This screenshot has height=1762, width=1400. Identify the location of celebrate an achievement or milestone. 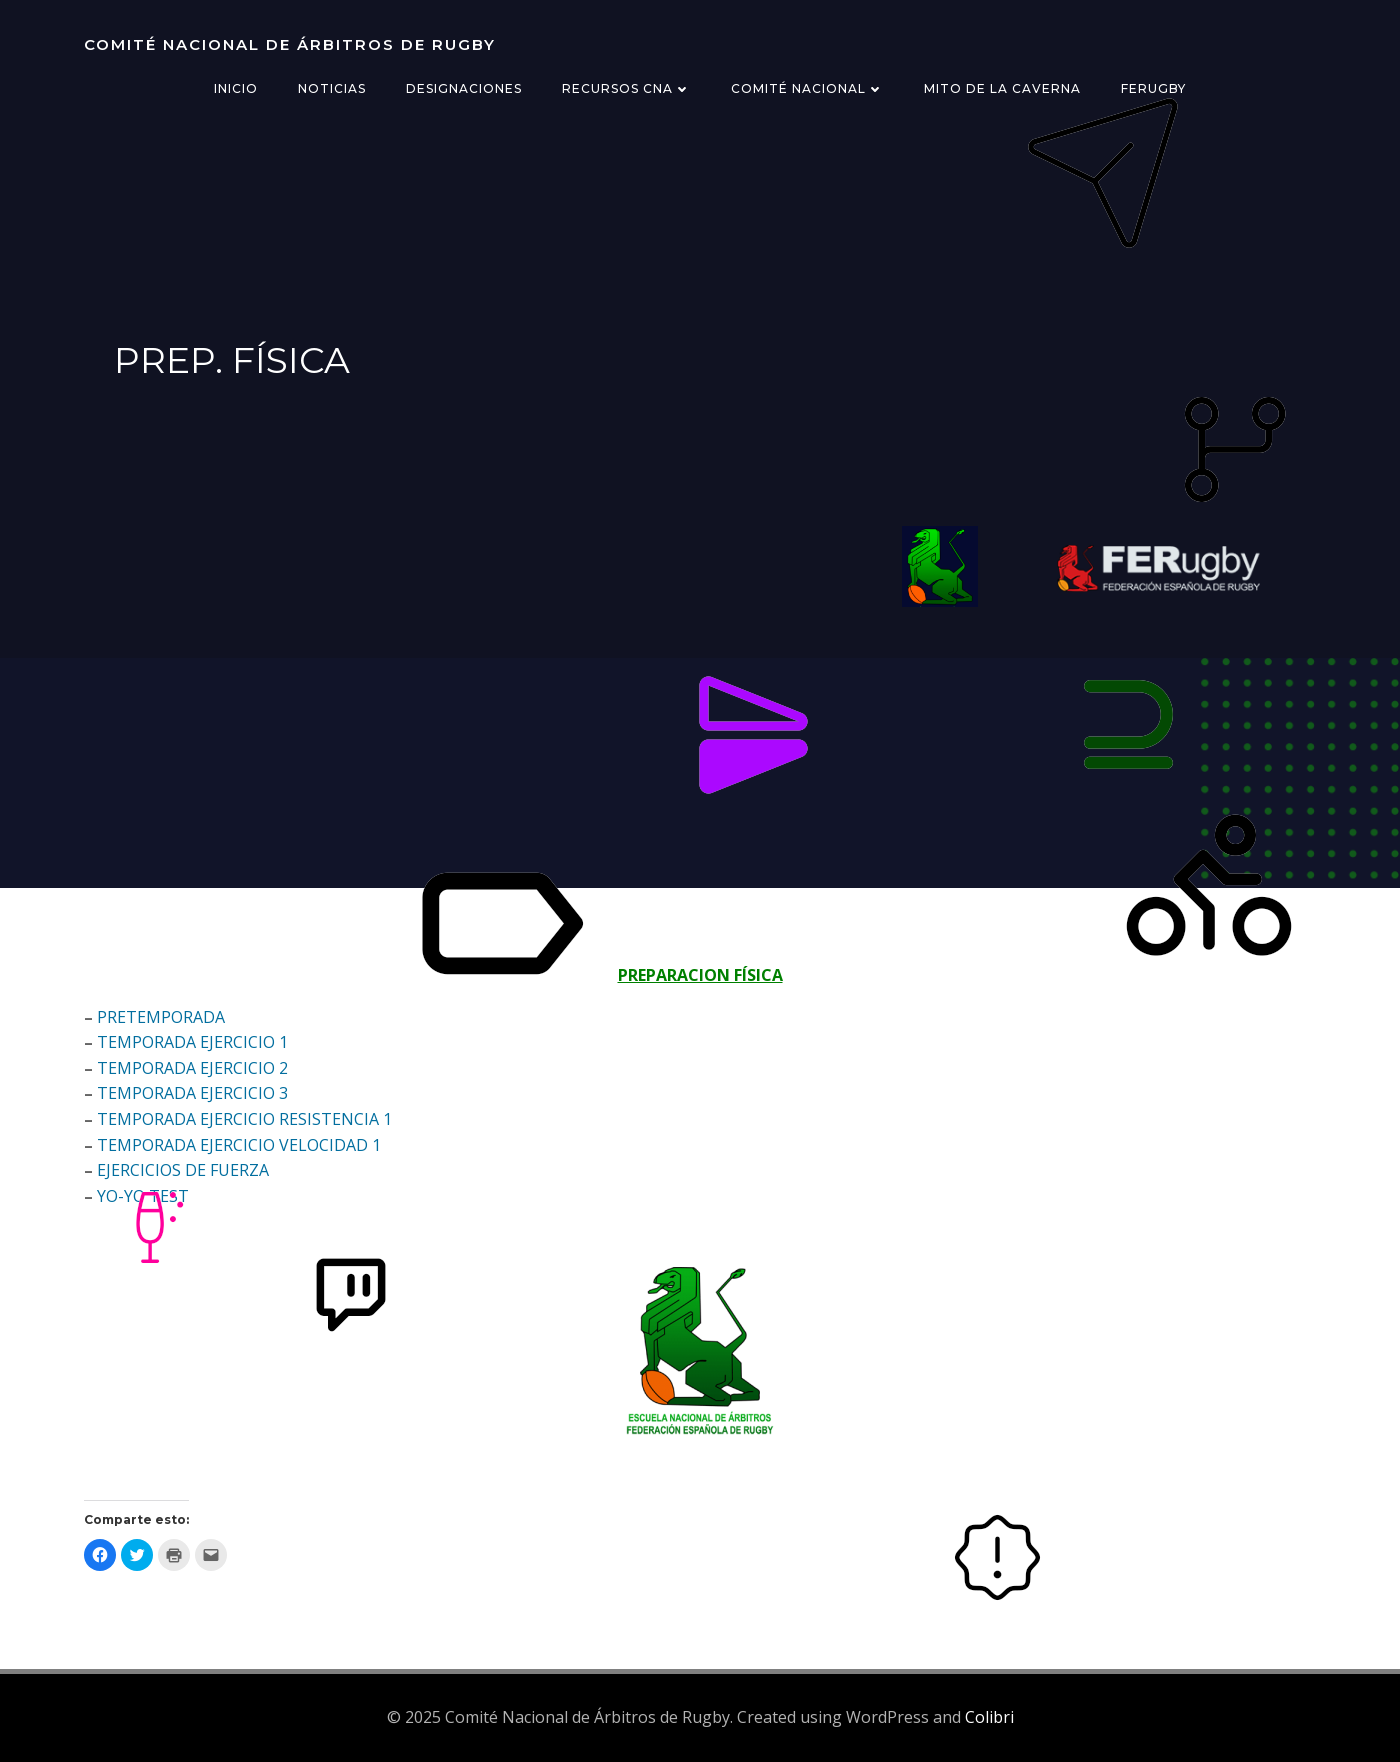
(152, 1227).